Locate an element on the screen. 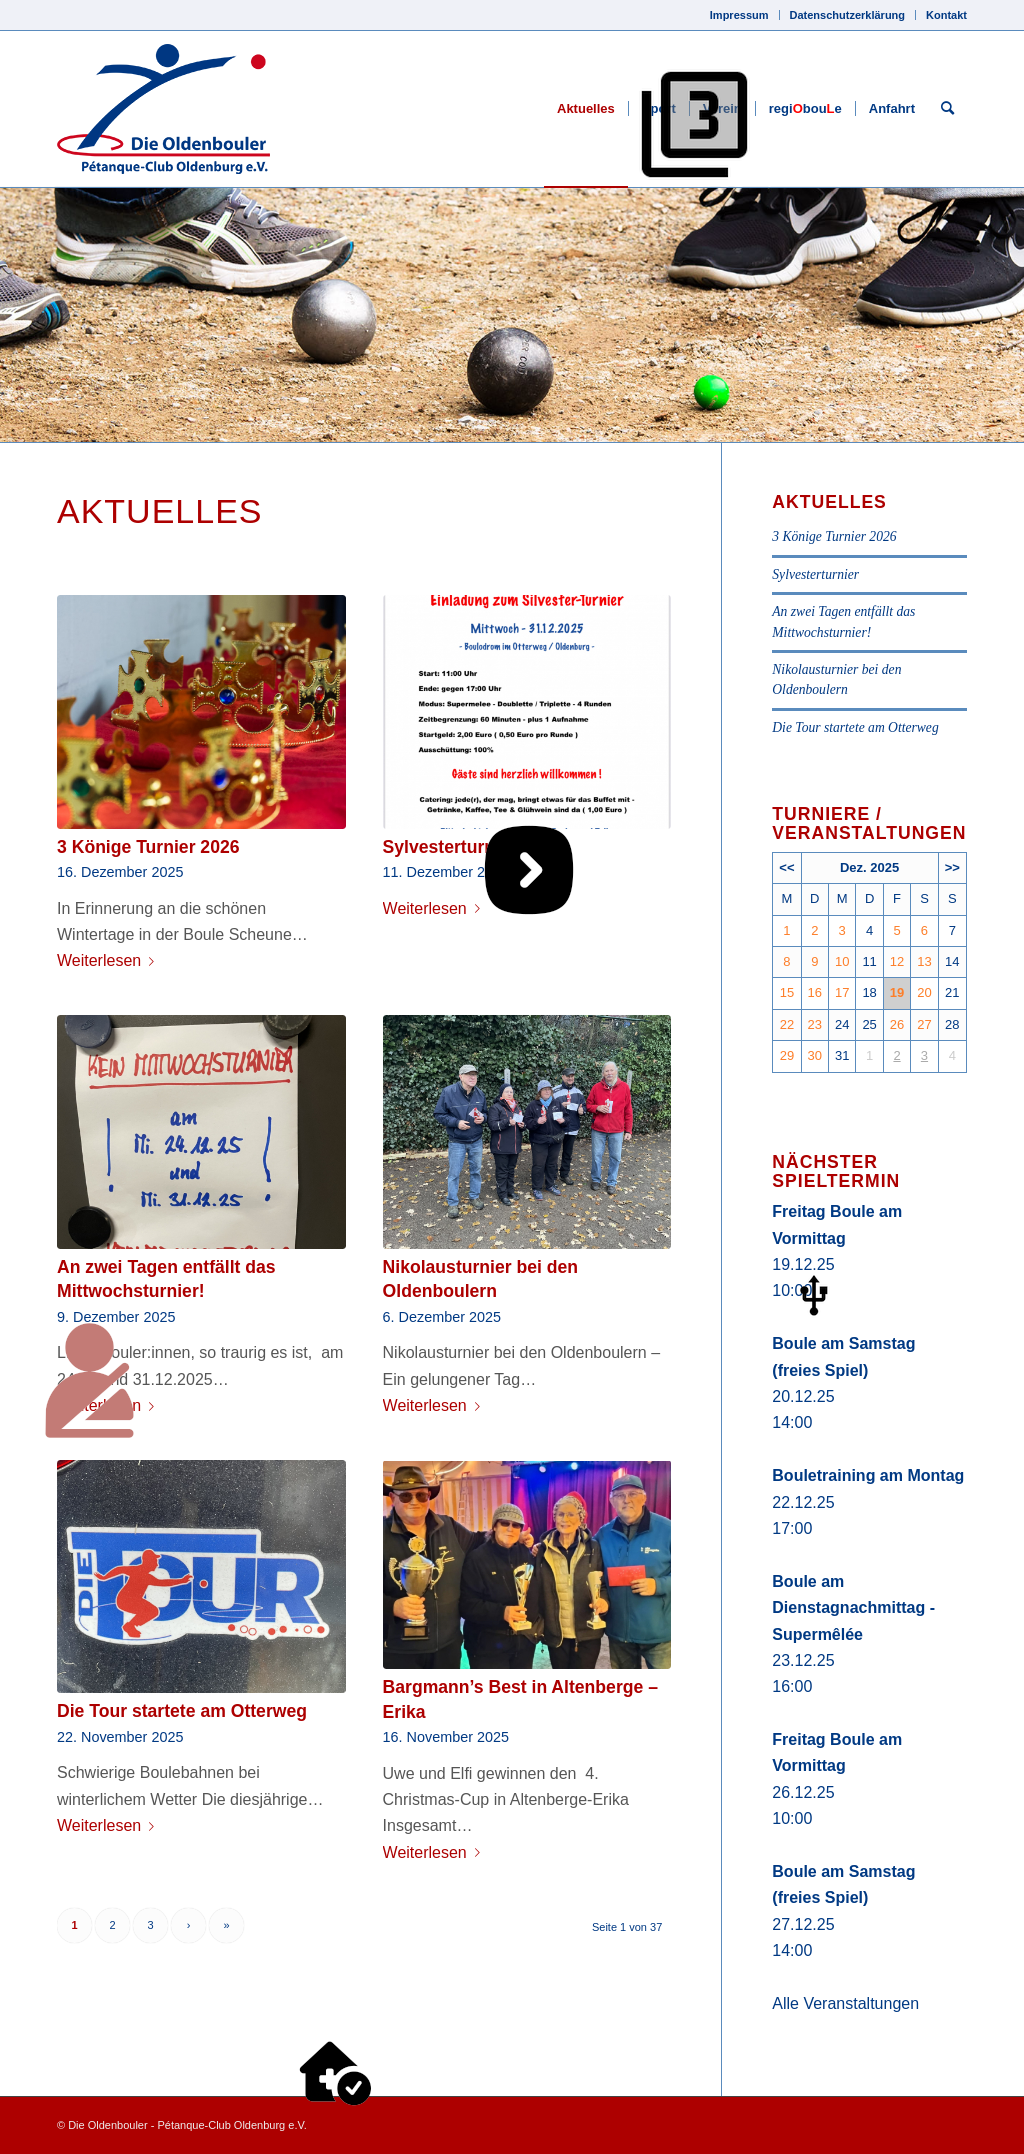  go to next item or step is located at coordinates (529, 870).